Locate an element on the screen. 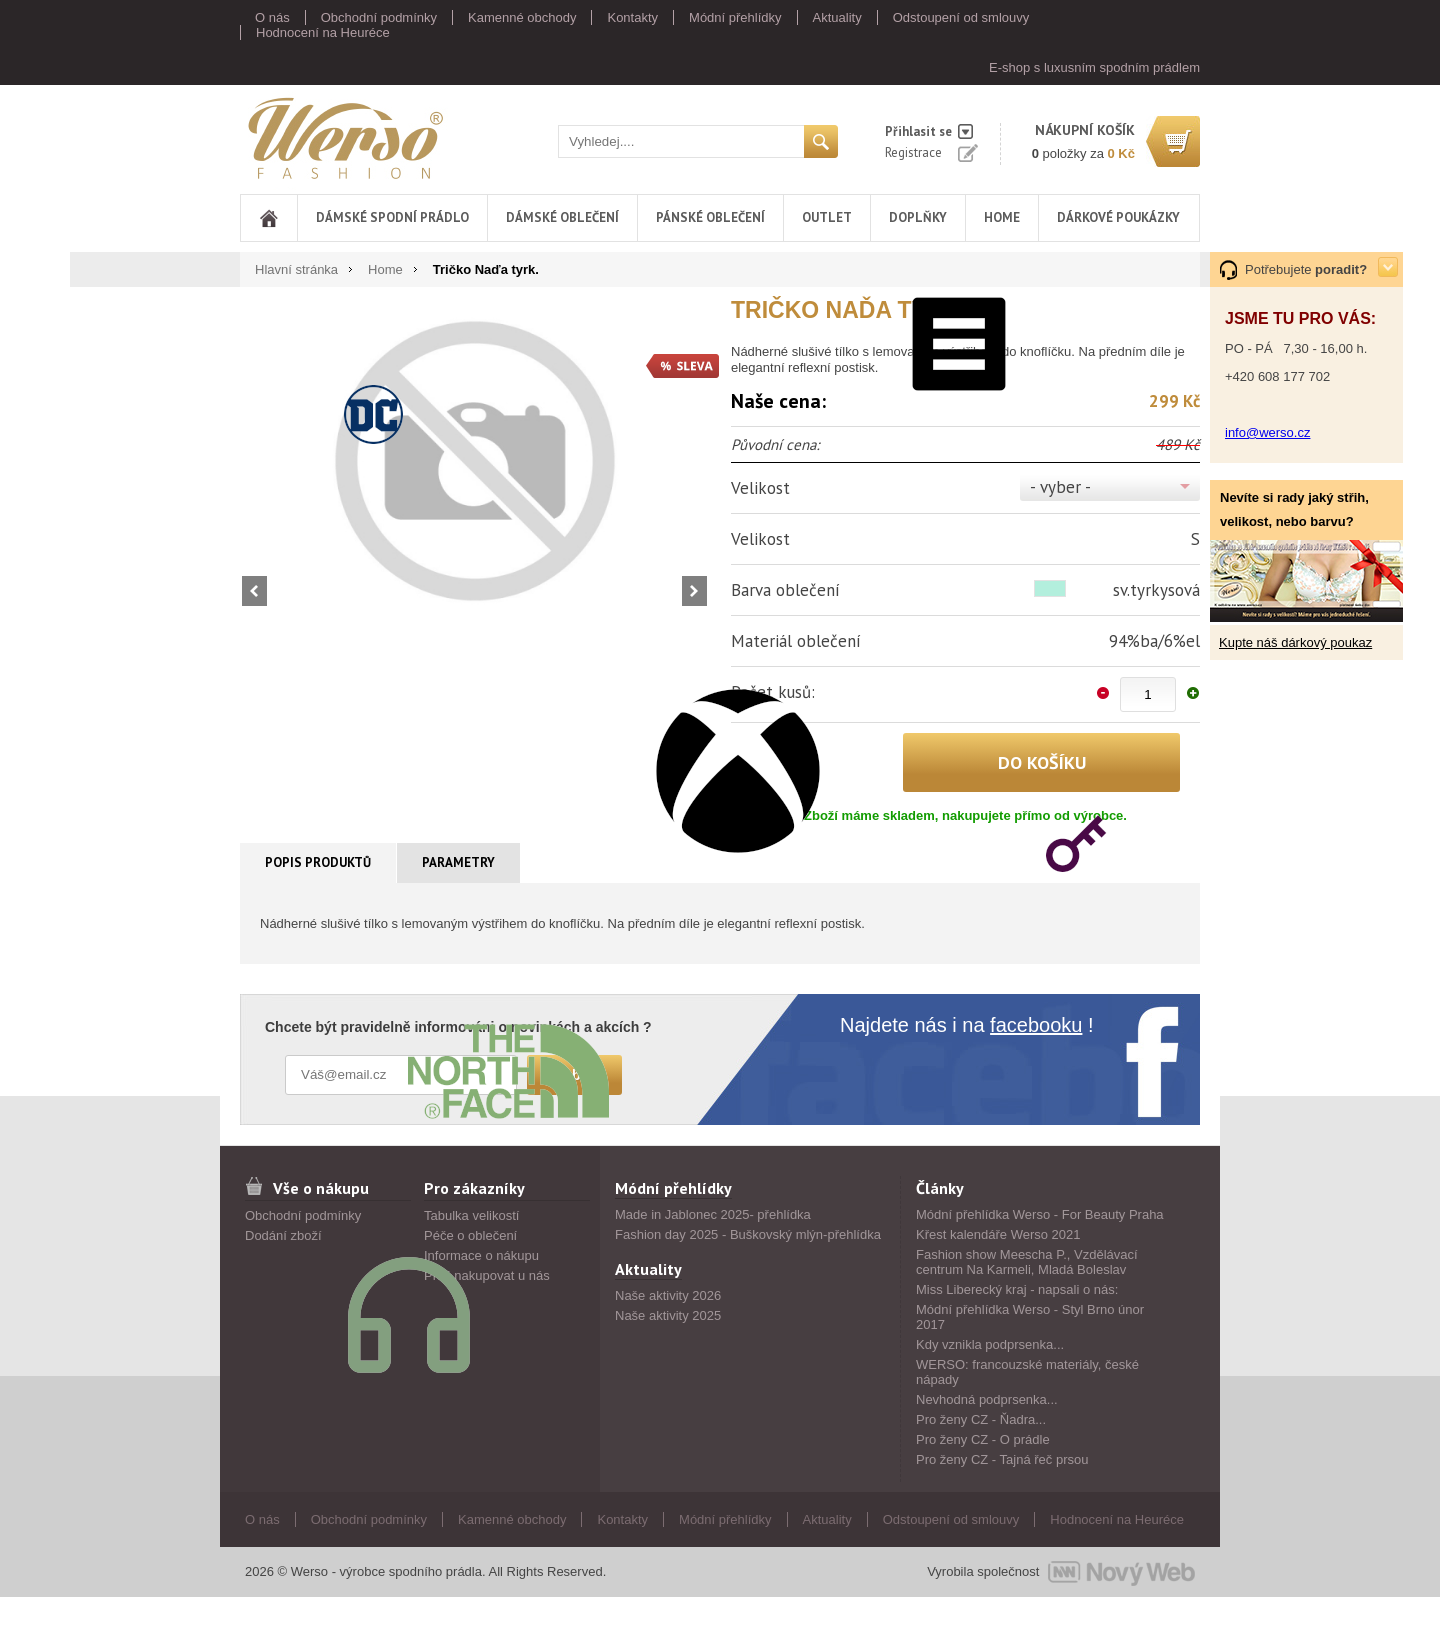 Image resolution: width=1440 pixels, height=1637 pixels. The North Face brand logo is located at coordinates (508, 1071).